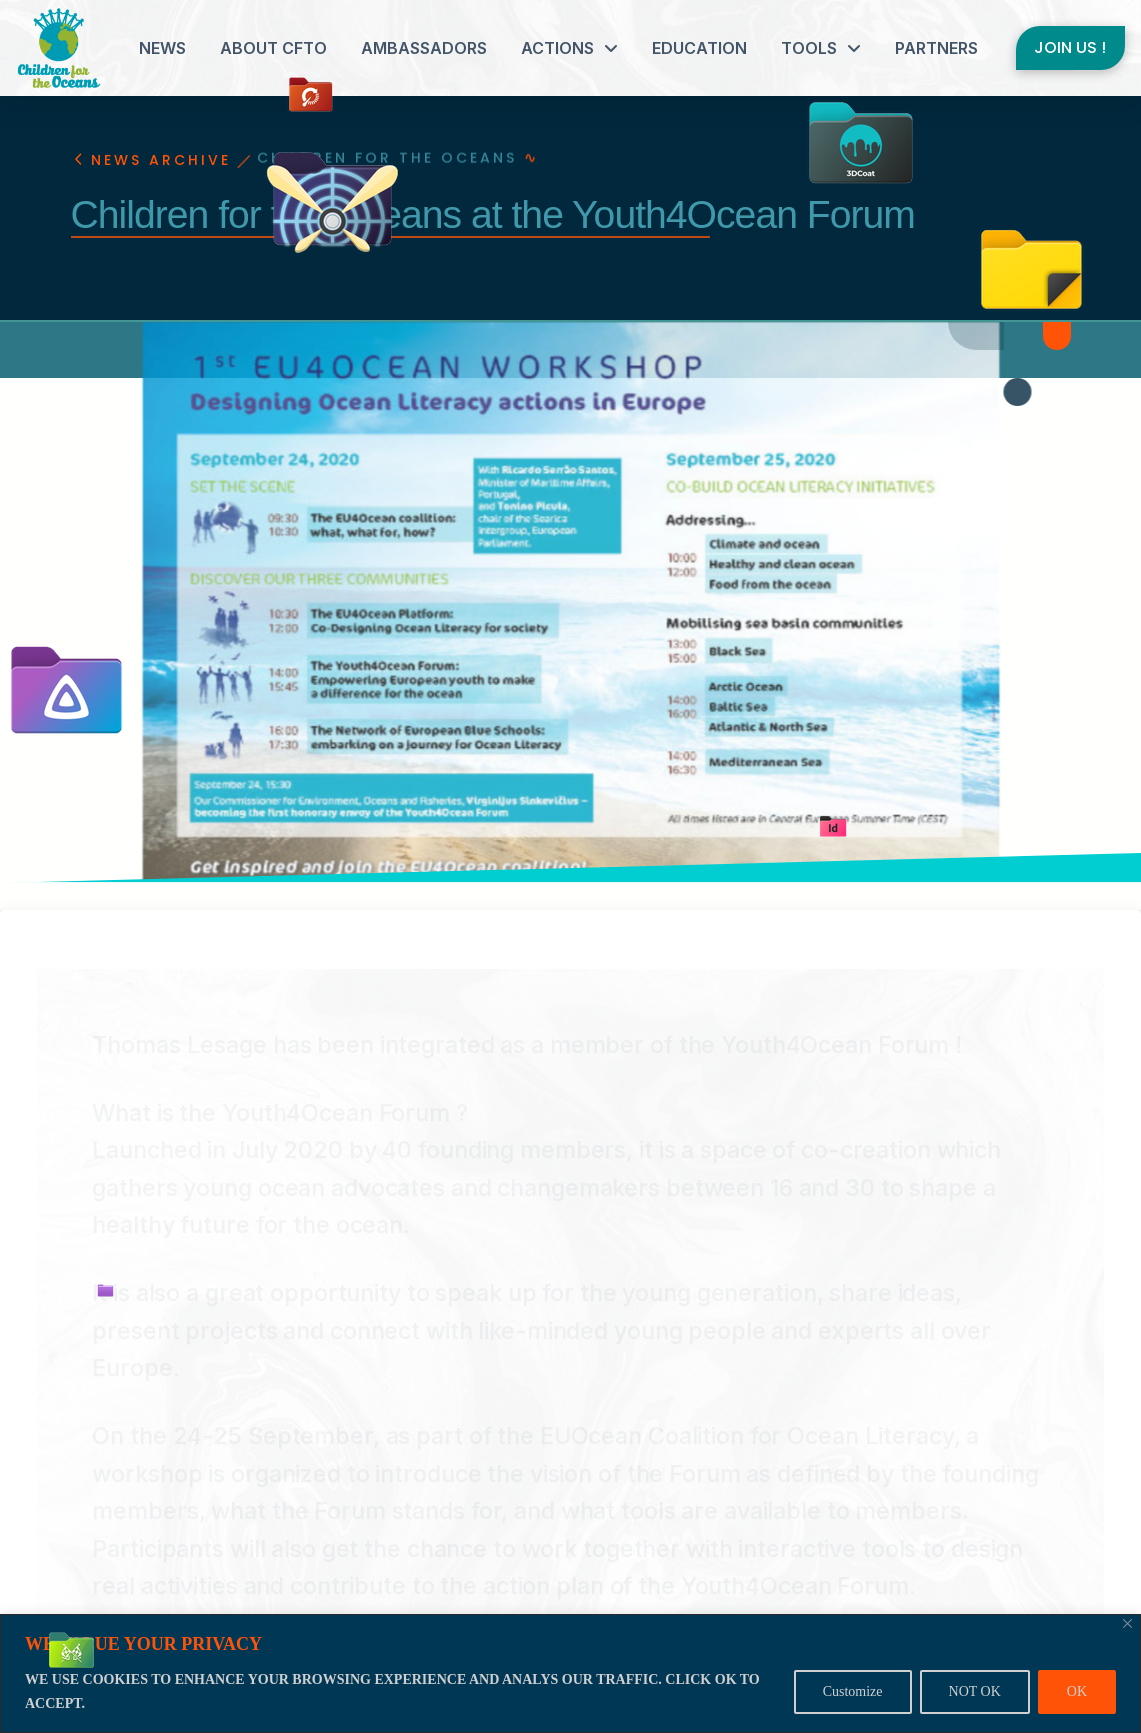 Image resolution: width=1141 pixels, height=1733 pixels. I want to click on open 3D Coat project files folder, so click(860, 145).